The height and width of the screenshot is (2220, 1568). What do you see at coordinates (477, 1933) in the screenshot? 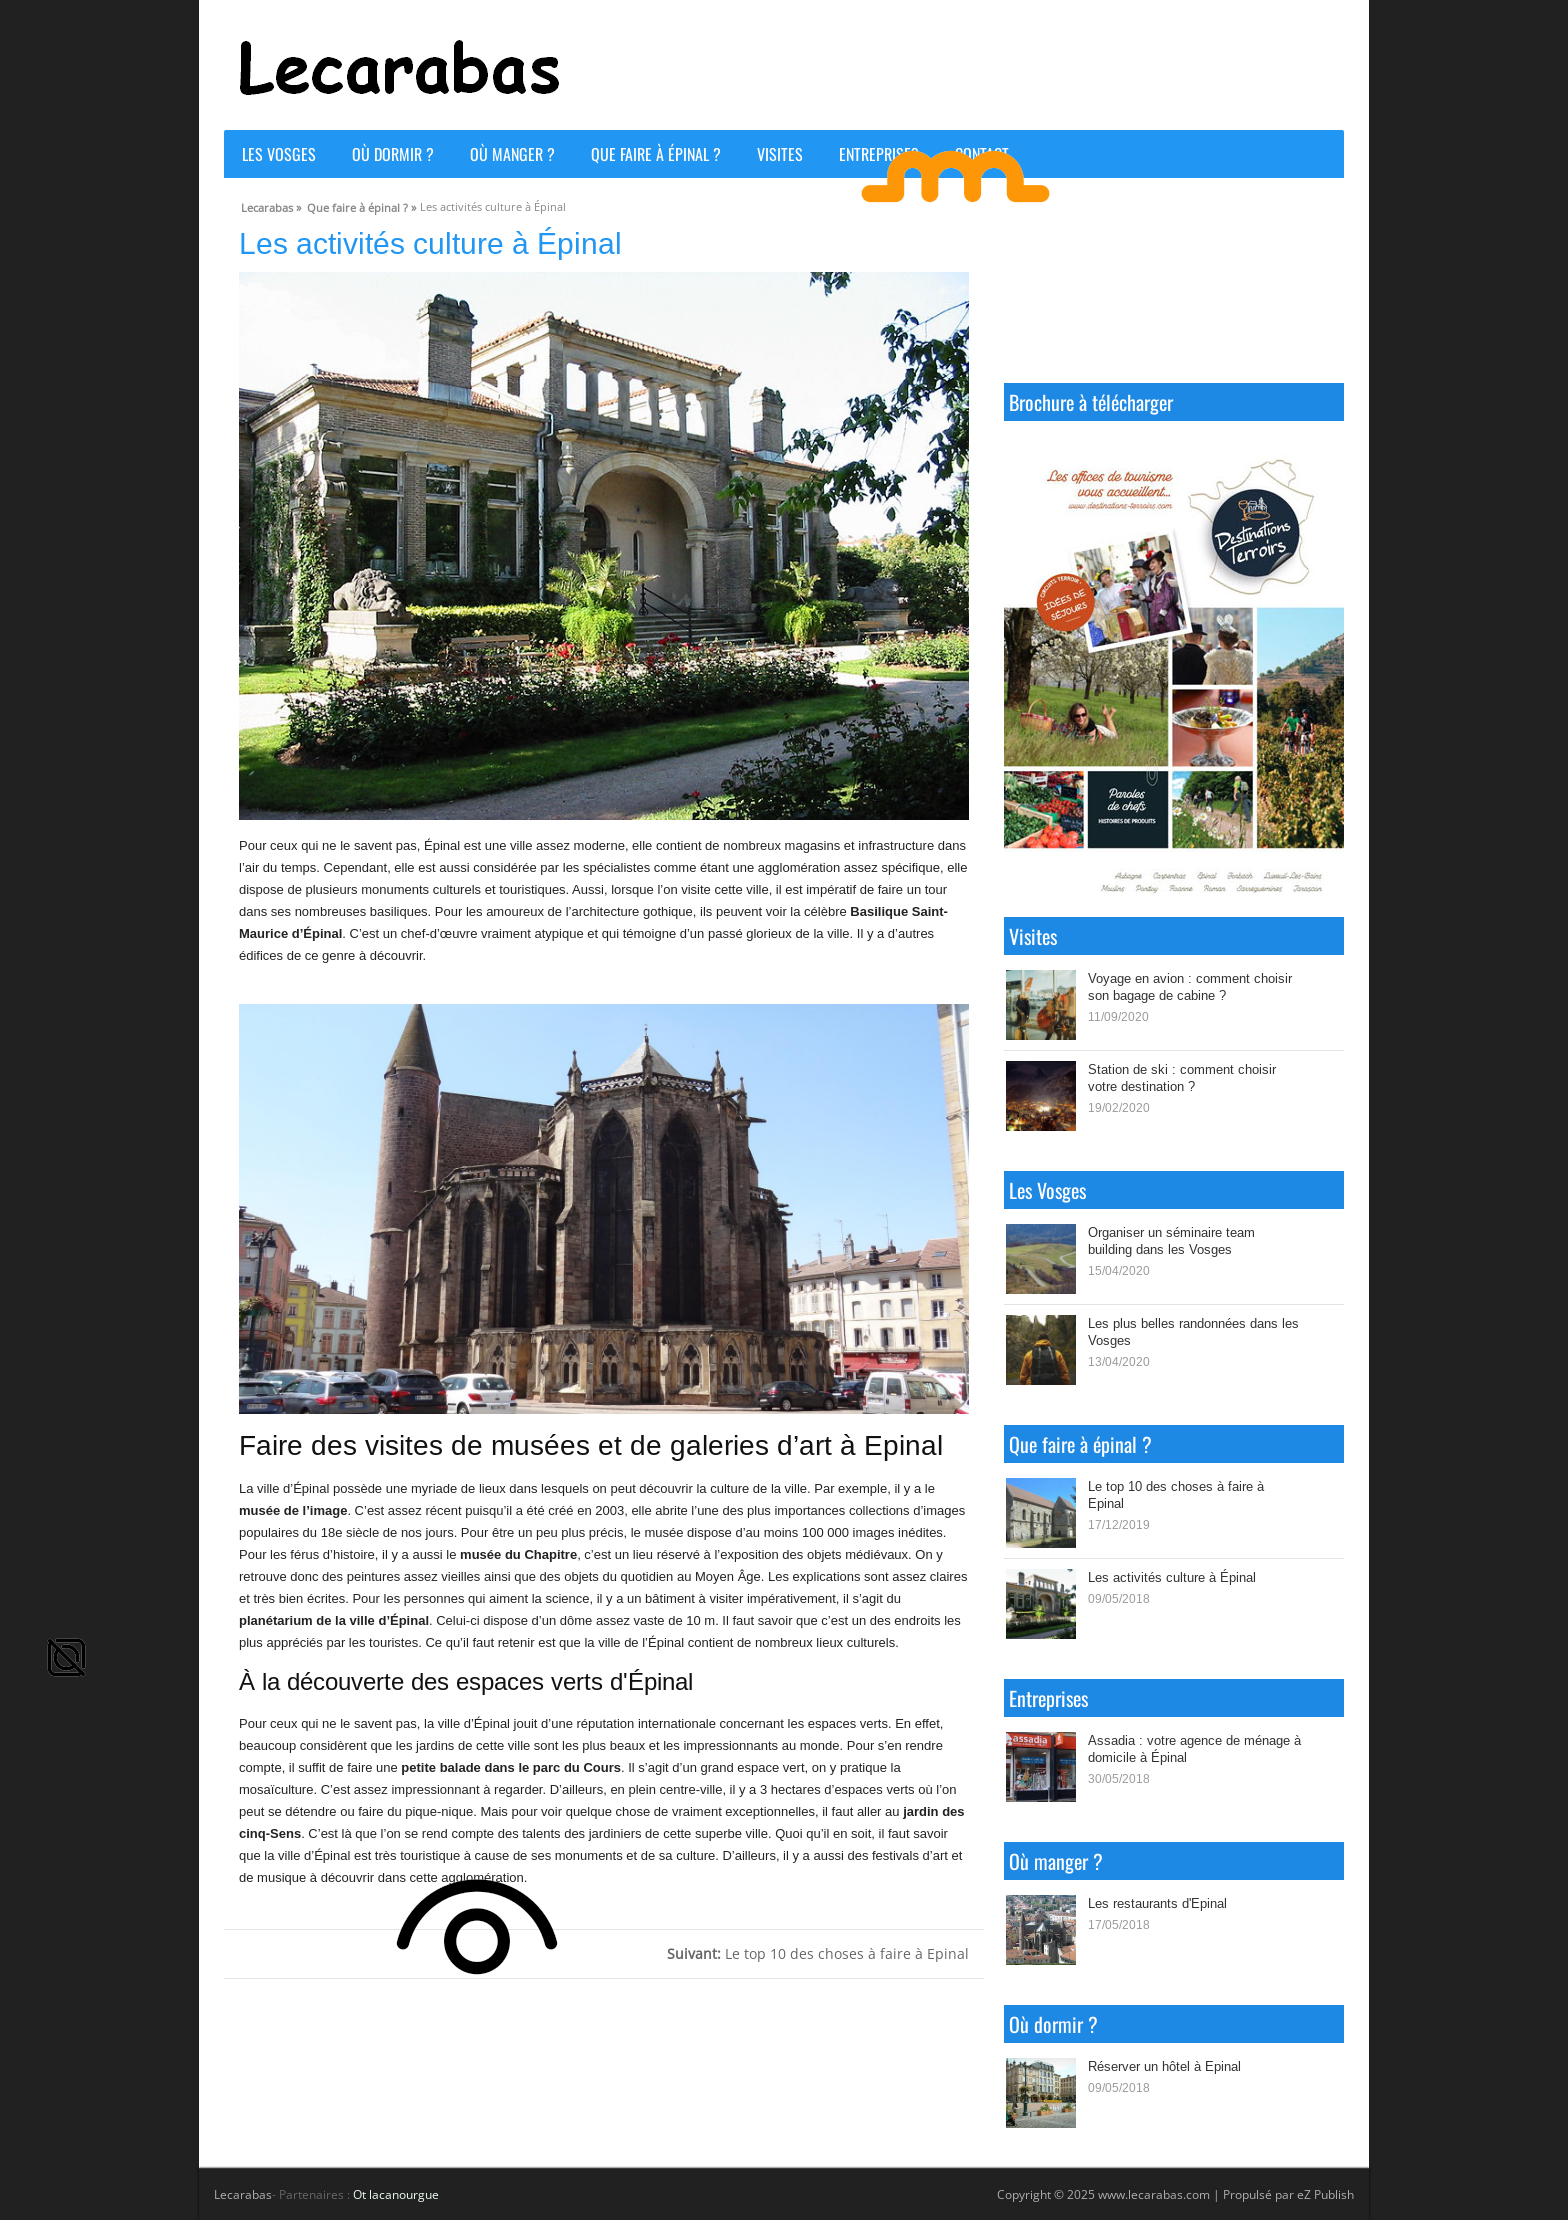
I see `toggle visibility of a file or element` at bounding box center [477, 1933].